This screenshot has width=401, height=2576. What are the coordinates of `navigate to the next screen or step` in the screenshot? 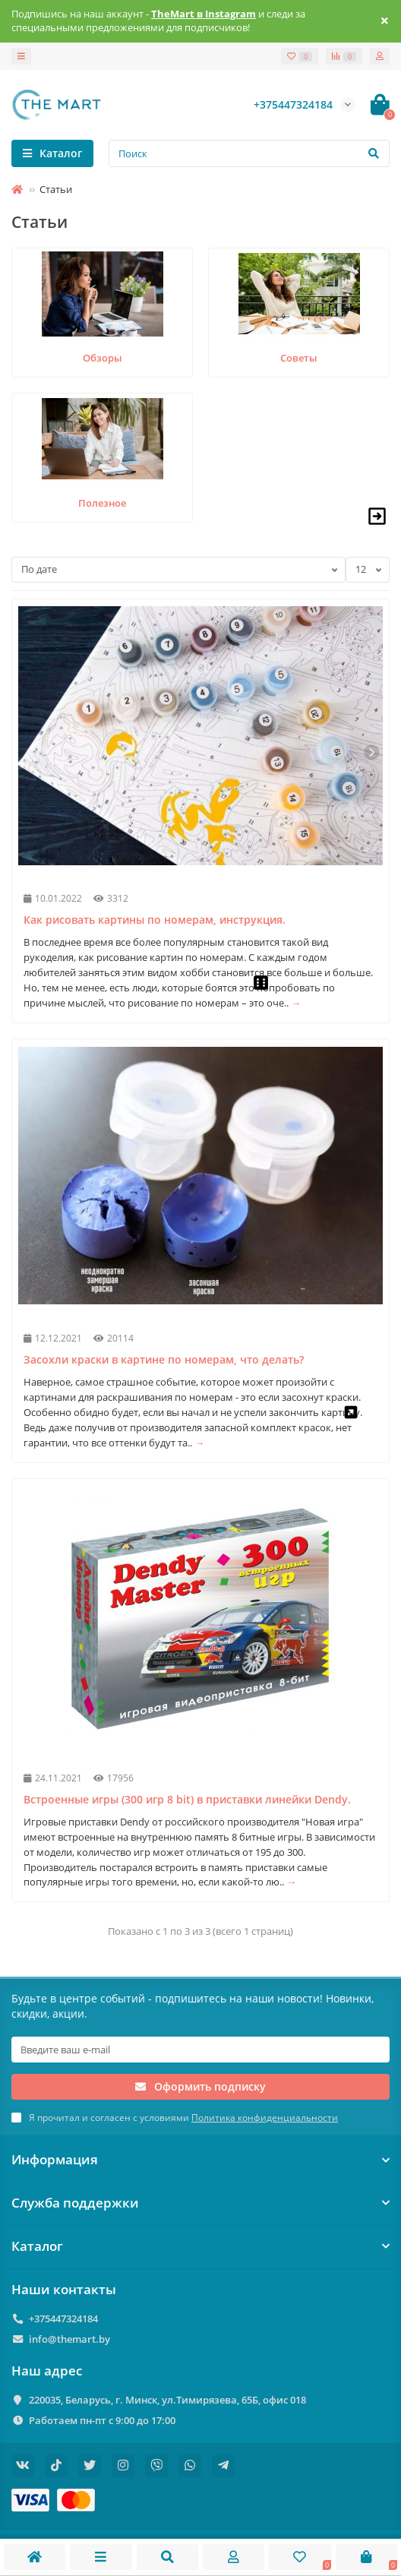 It's located at (377, 516).